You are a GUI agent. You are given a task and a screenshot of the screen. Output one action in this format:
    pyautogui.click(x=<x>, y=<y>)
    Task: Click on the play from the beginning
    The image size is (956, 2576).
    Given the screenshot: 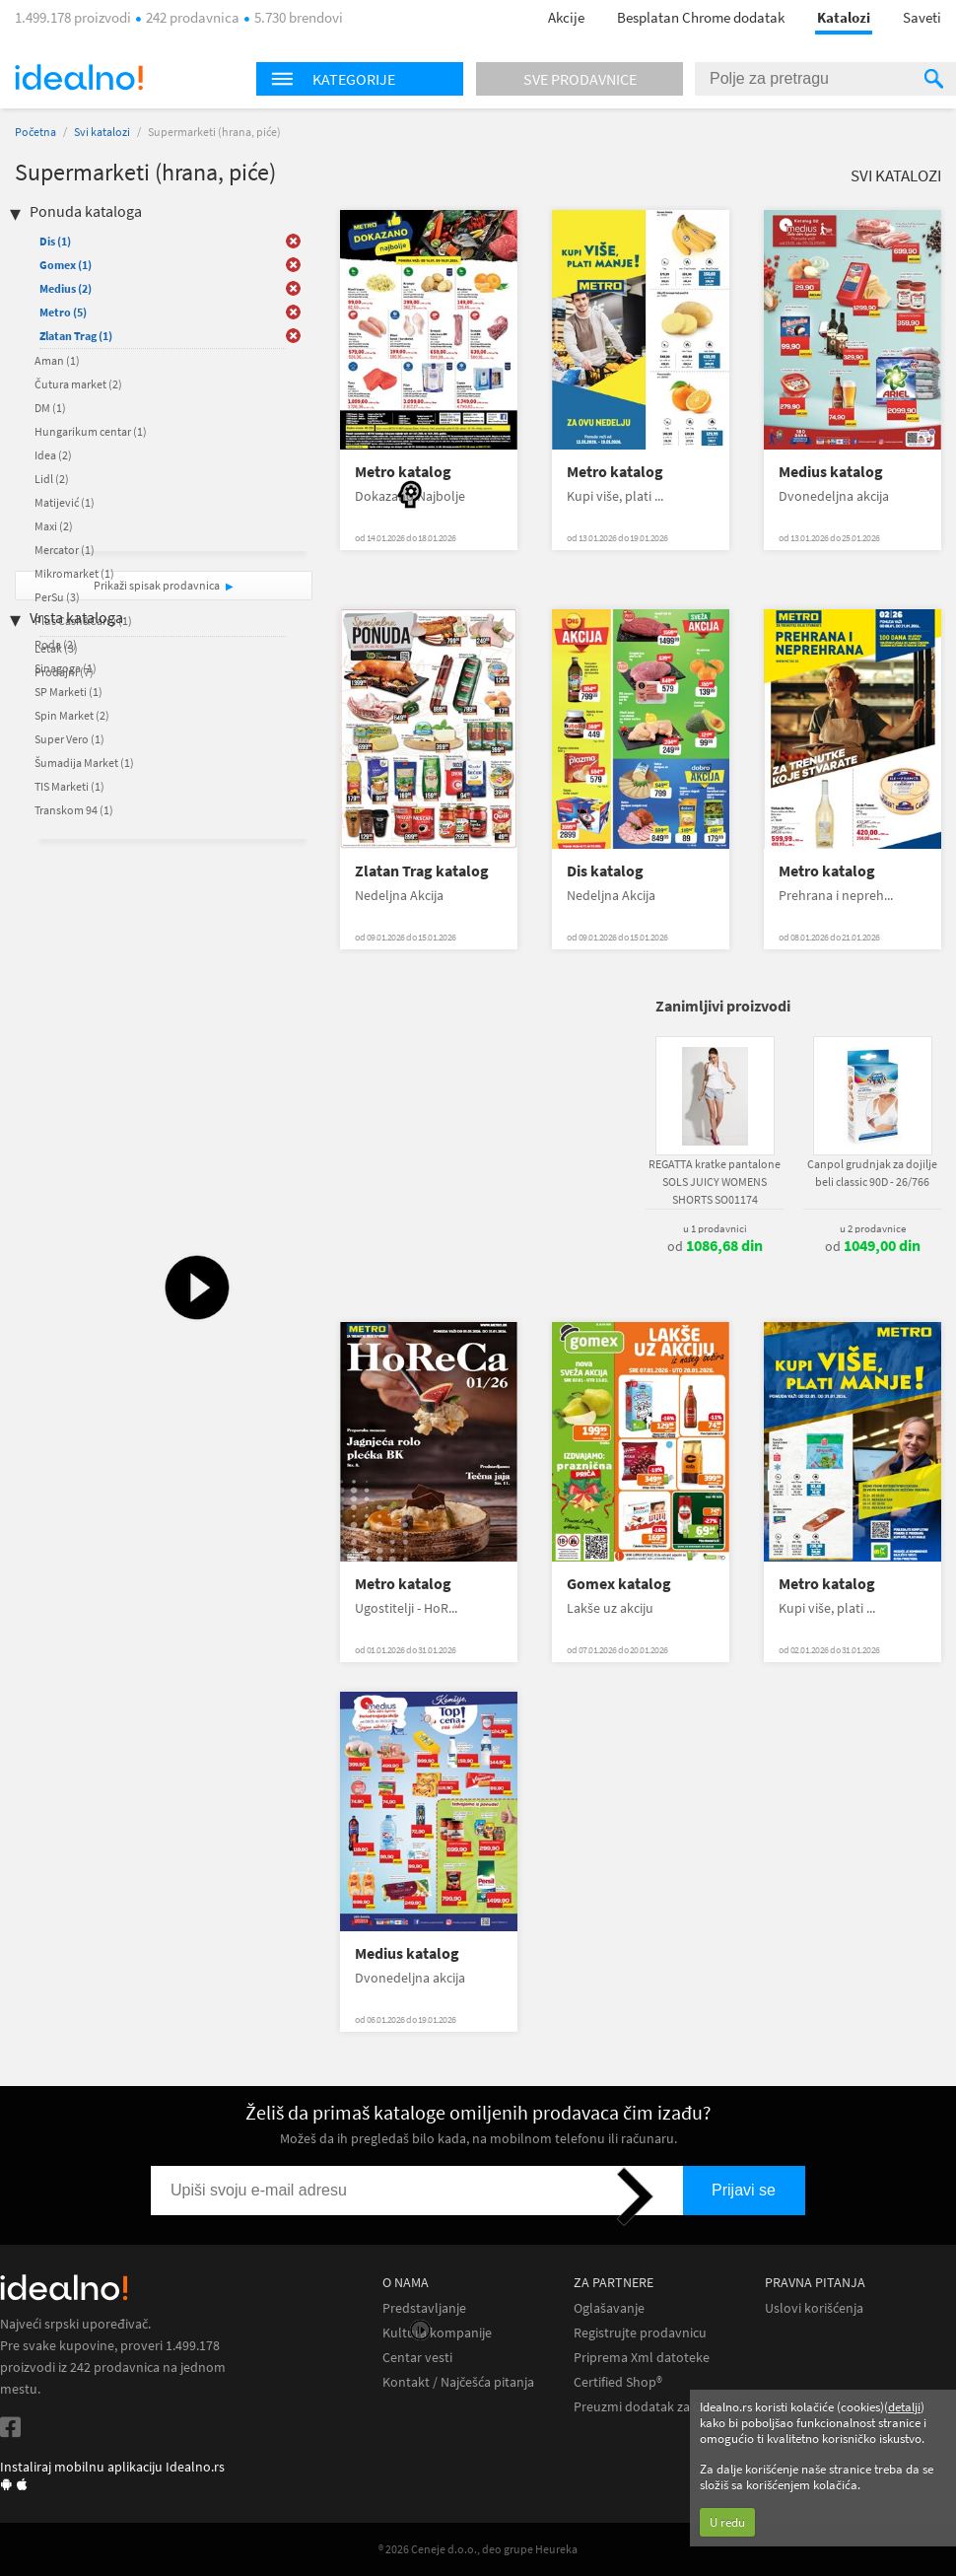 What is the action you would take?
    pyautogui.click(x=420, y=2330)
    